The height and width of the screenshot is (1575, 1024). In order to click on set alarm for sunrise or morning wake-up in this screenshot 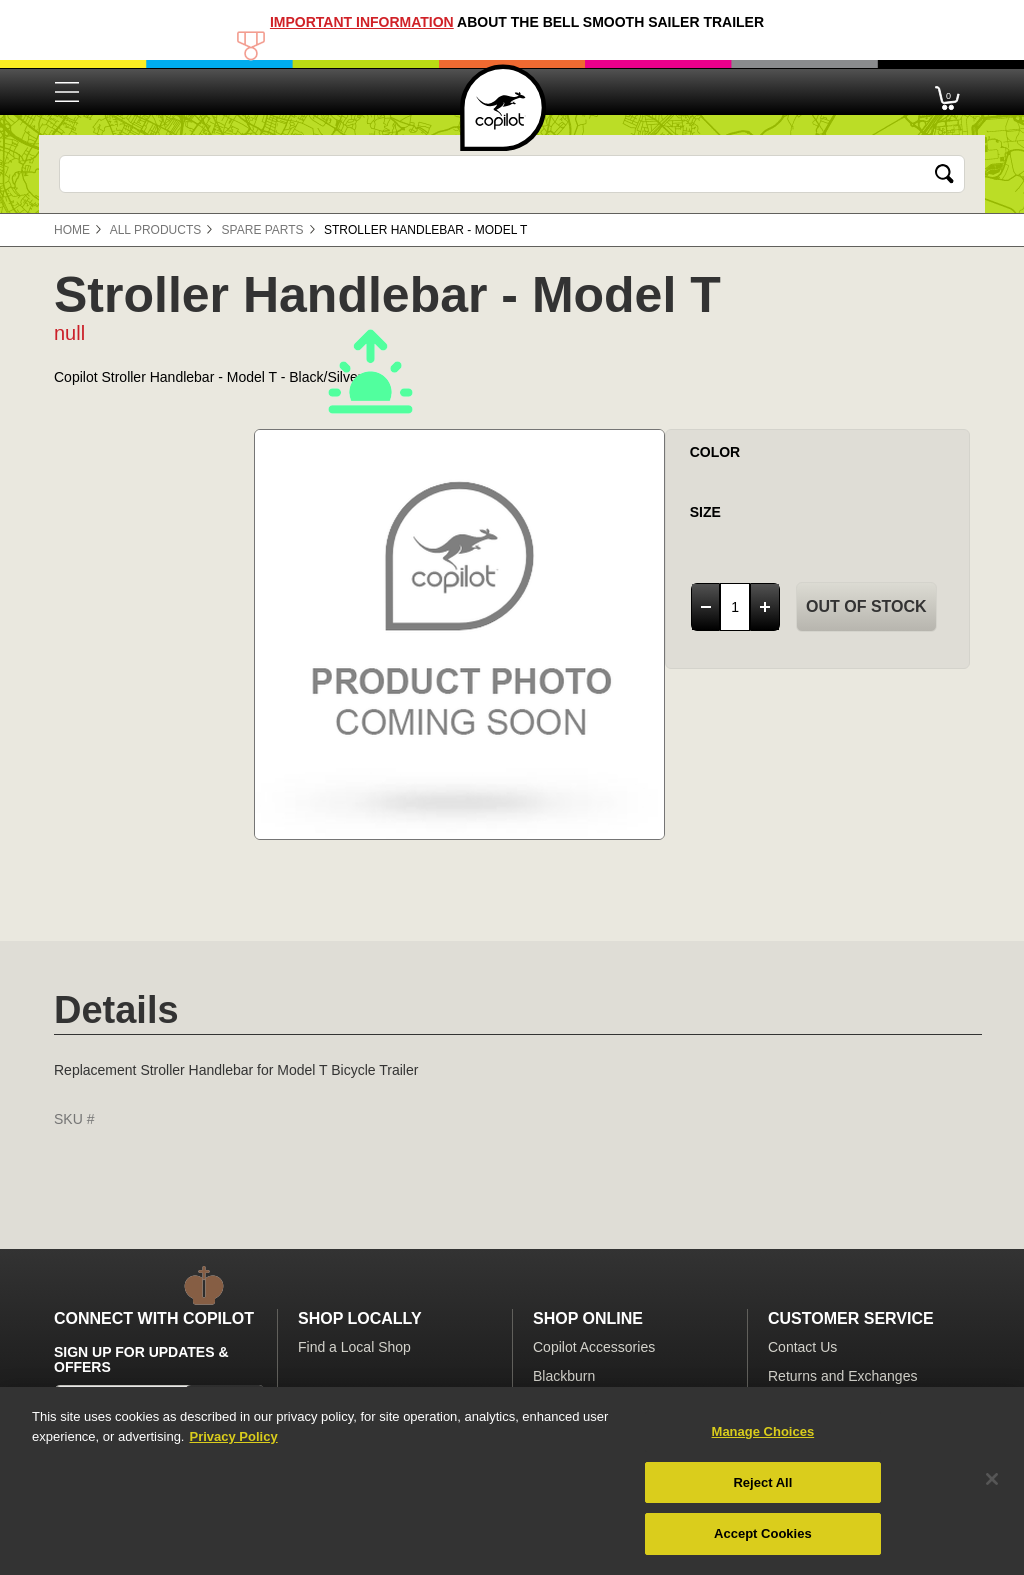, I will do `click(370, 371)`.